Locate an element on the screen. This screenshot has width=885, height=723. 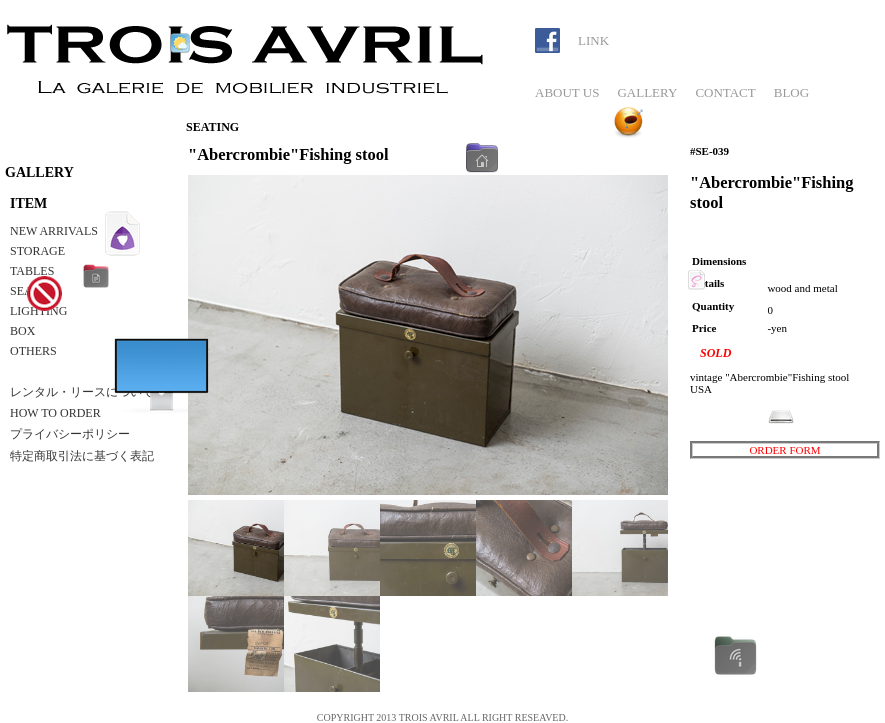
open your documents folder is located at coordinates (96, 276).